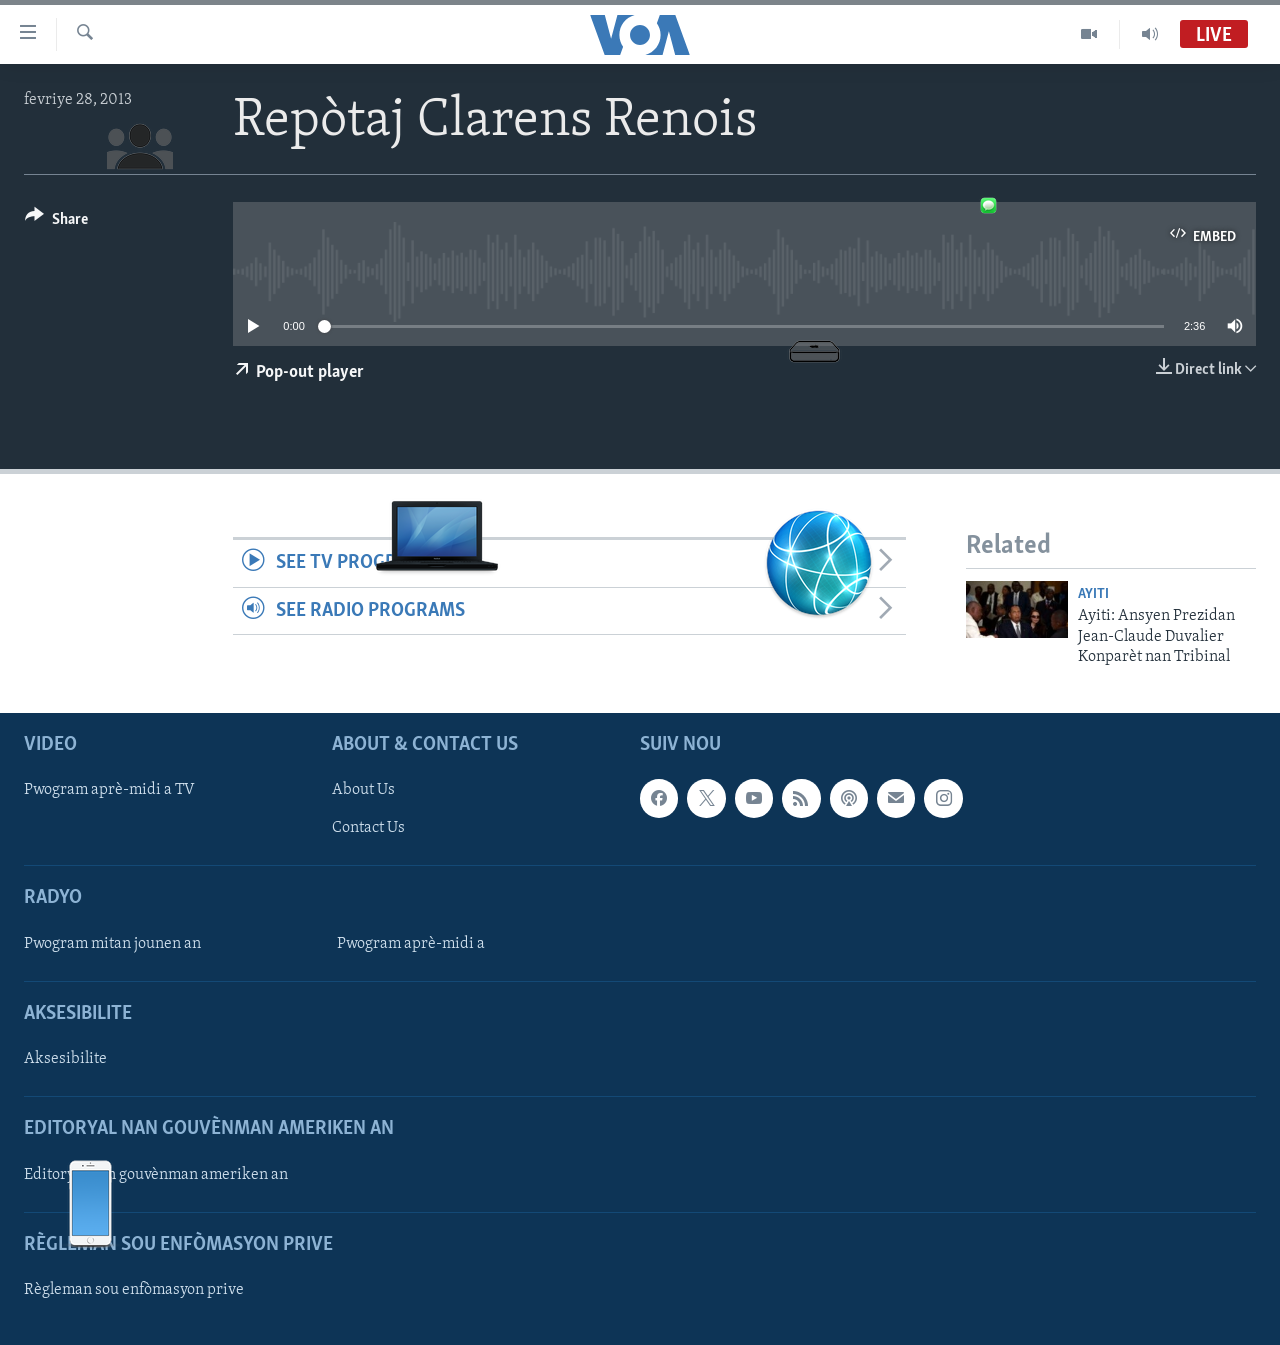 This screenshot has width=1280, height=1345. Describe the element at coordinates (140, 140) in the screenshot. I see `indicates shared access with all users` at that location.